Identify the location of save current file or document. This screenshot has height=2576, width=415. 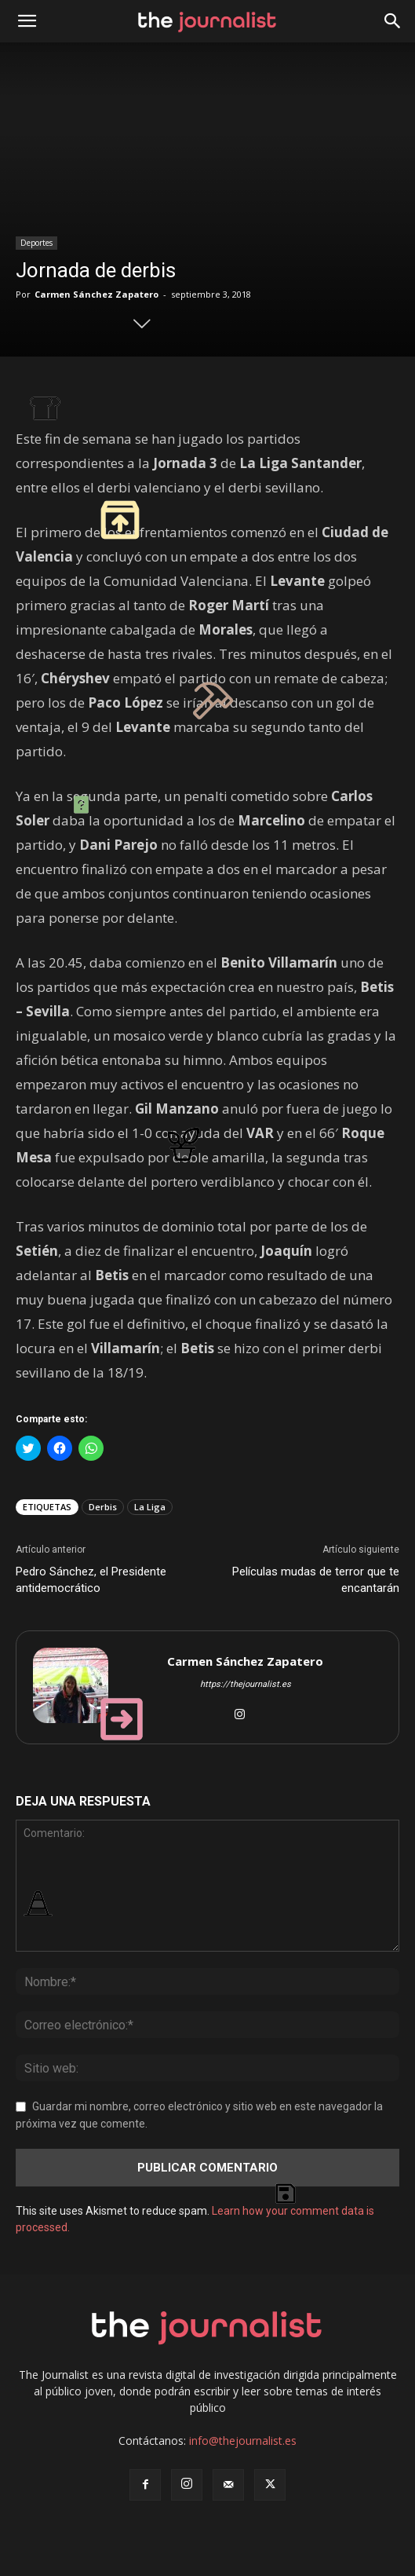
(286, 2194).